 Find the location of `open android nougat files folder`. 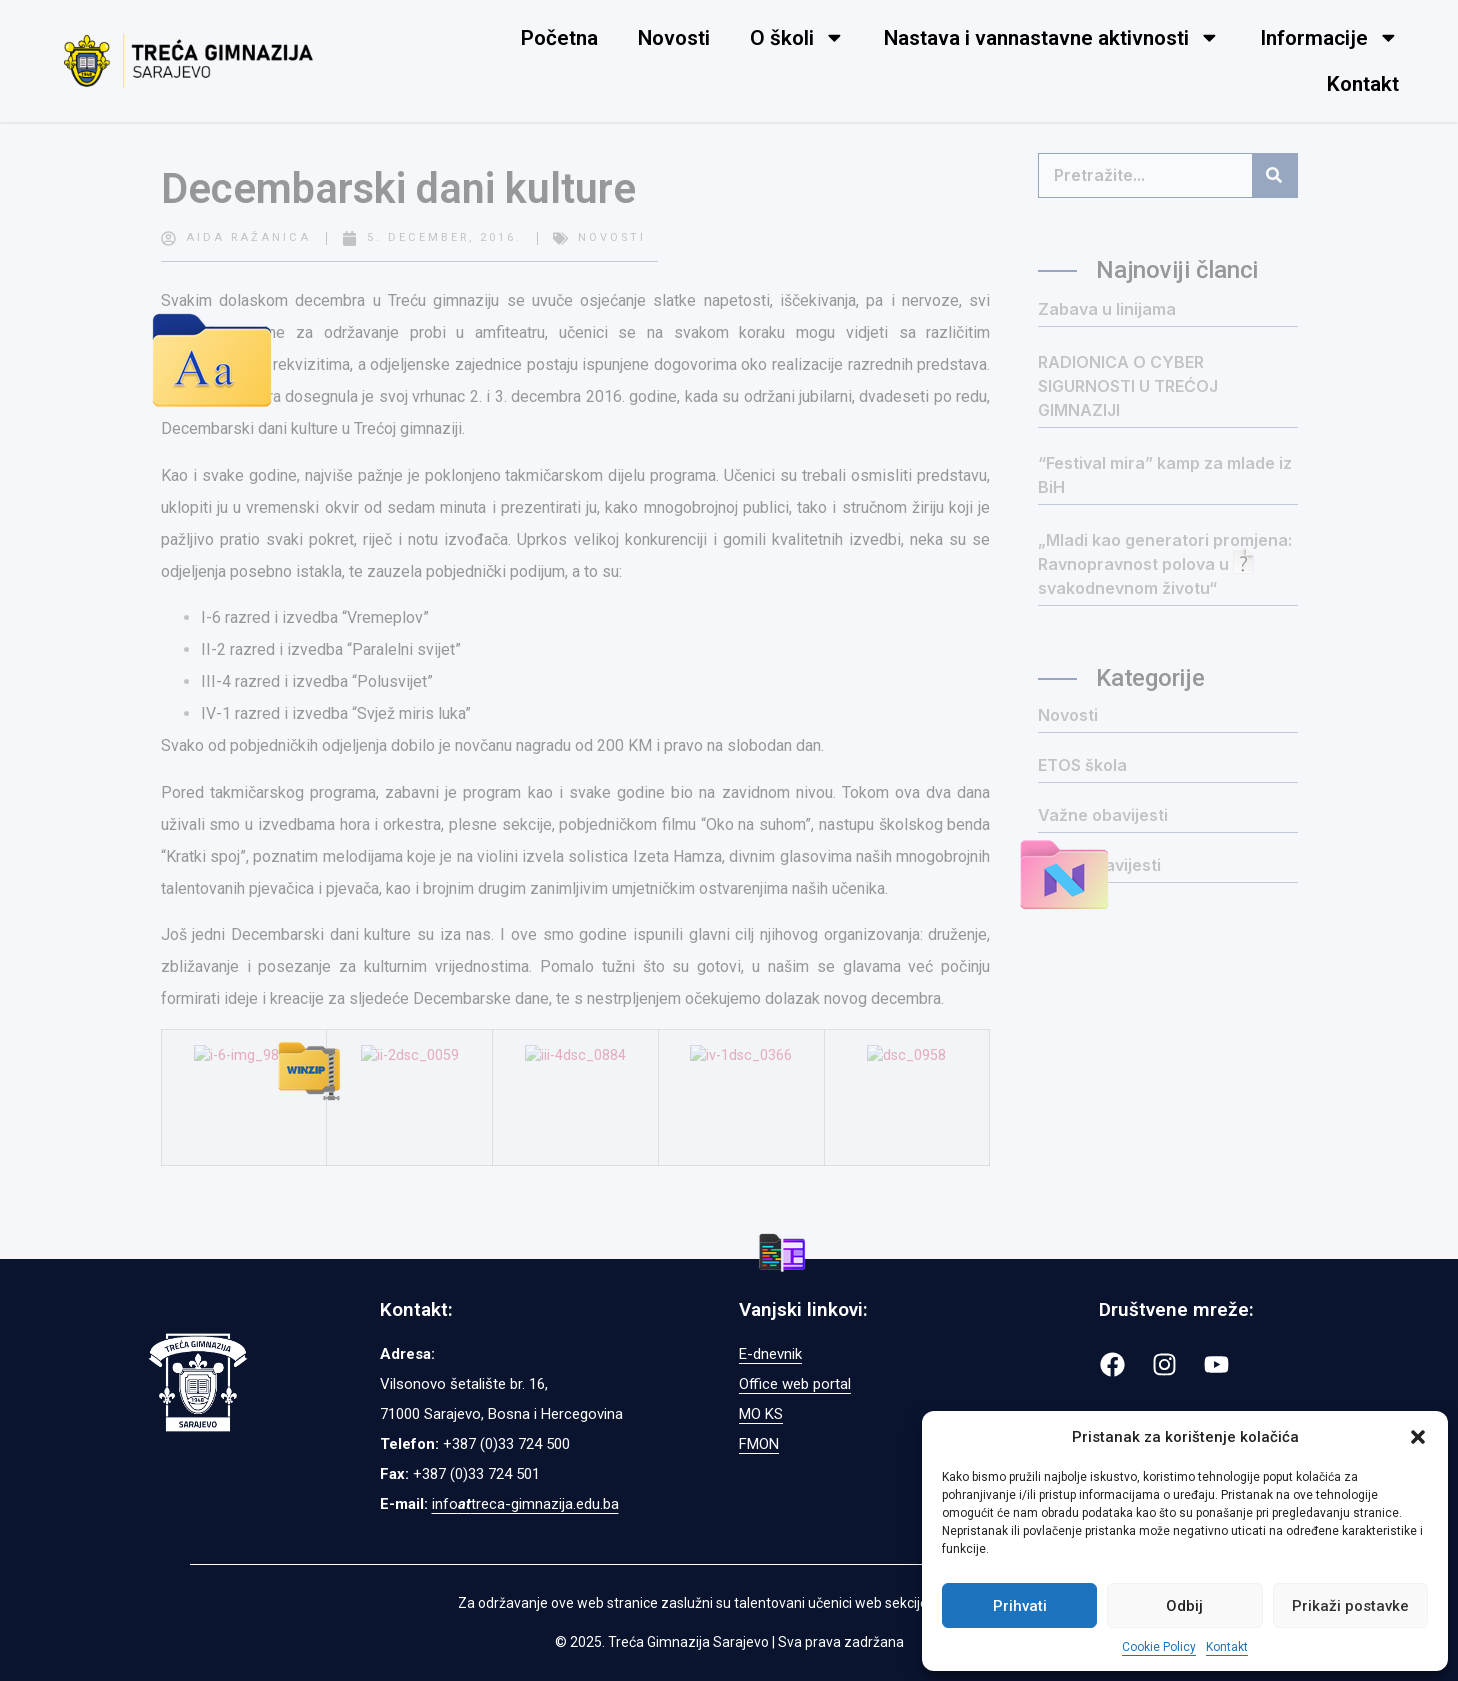

open android nougat files folder is located at coordinates (1064, 877).